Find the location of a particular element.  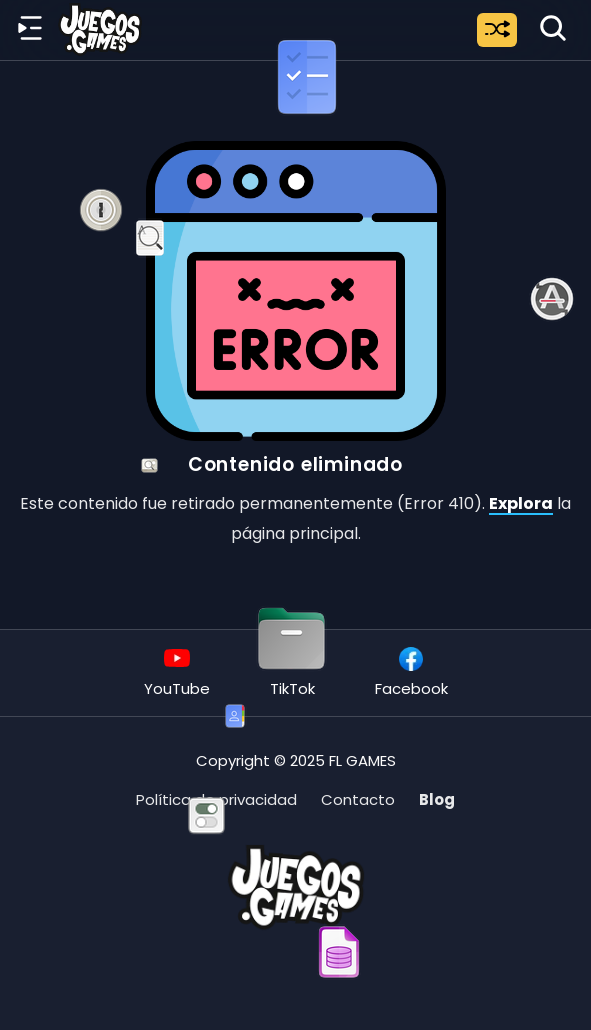

open system tweaks or customization settings is located at coordinates (206, 815).